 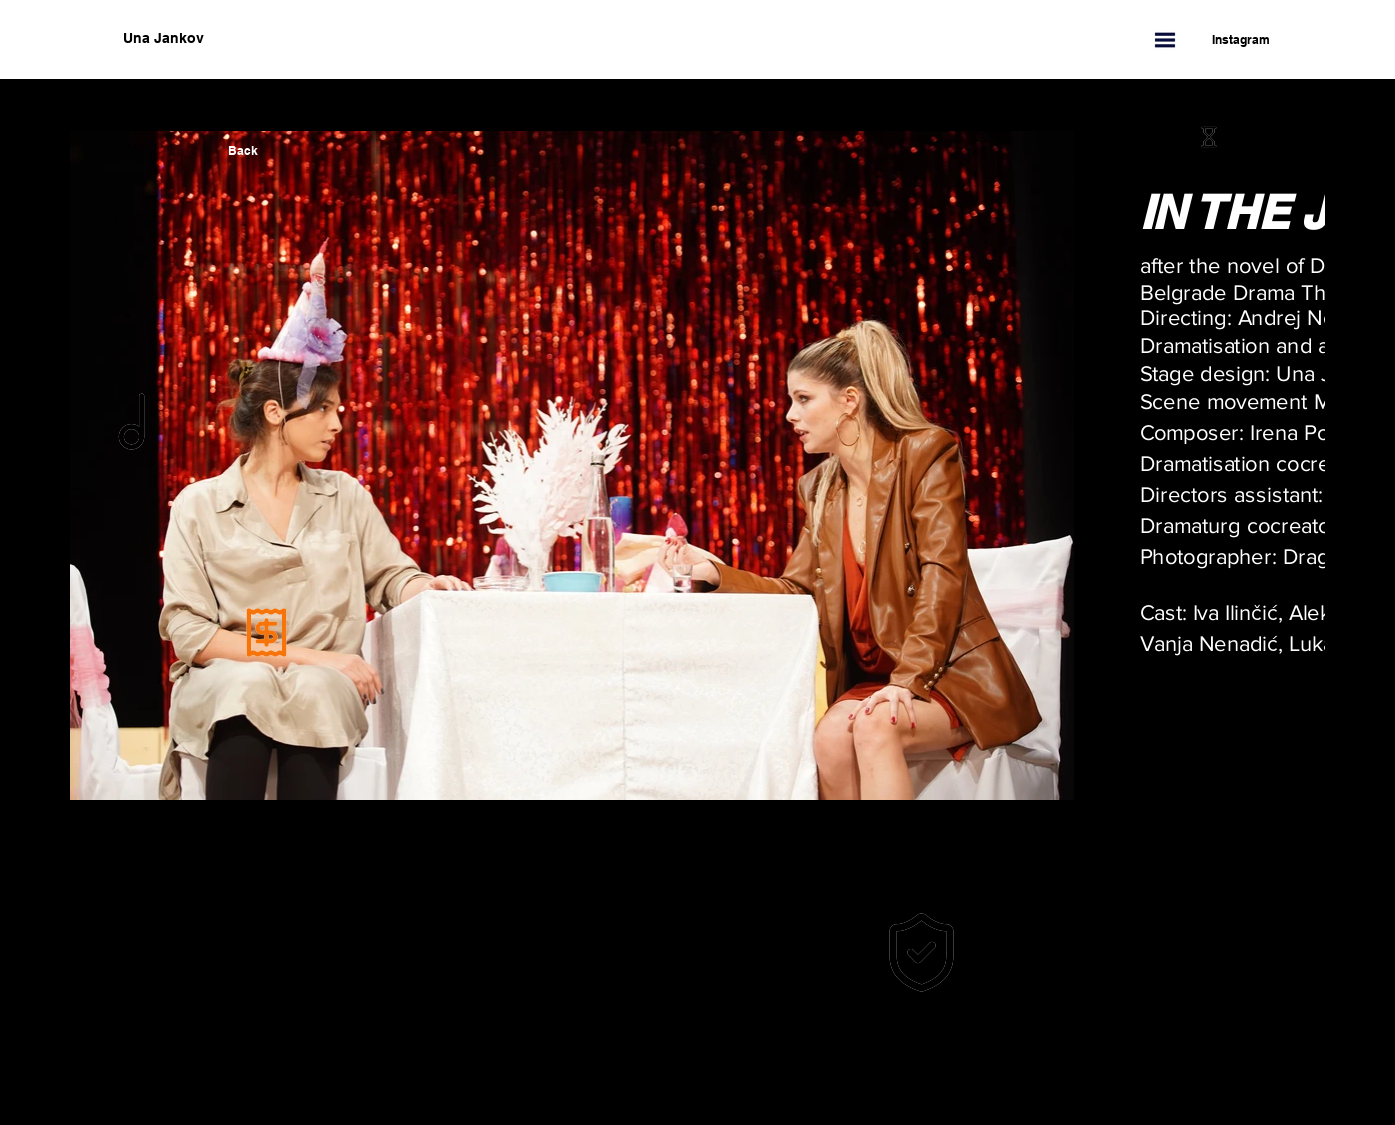 I want to click on view purchase receipt or transaction history, so click(x=266, y=632).